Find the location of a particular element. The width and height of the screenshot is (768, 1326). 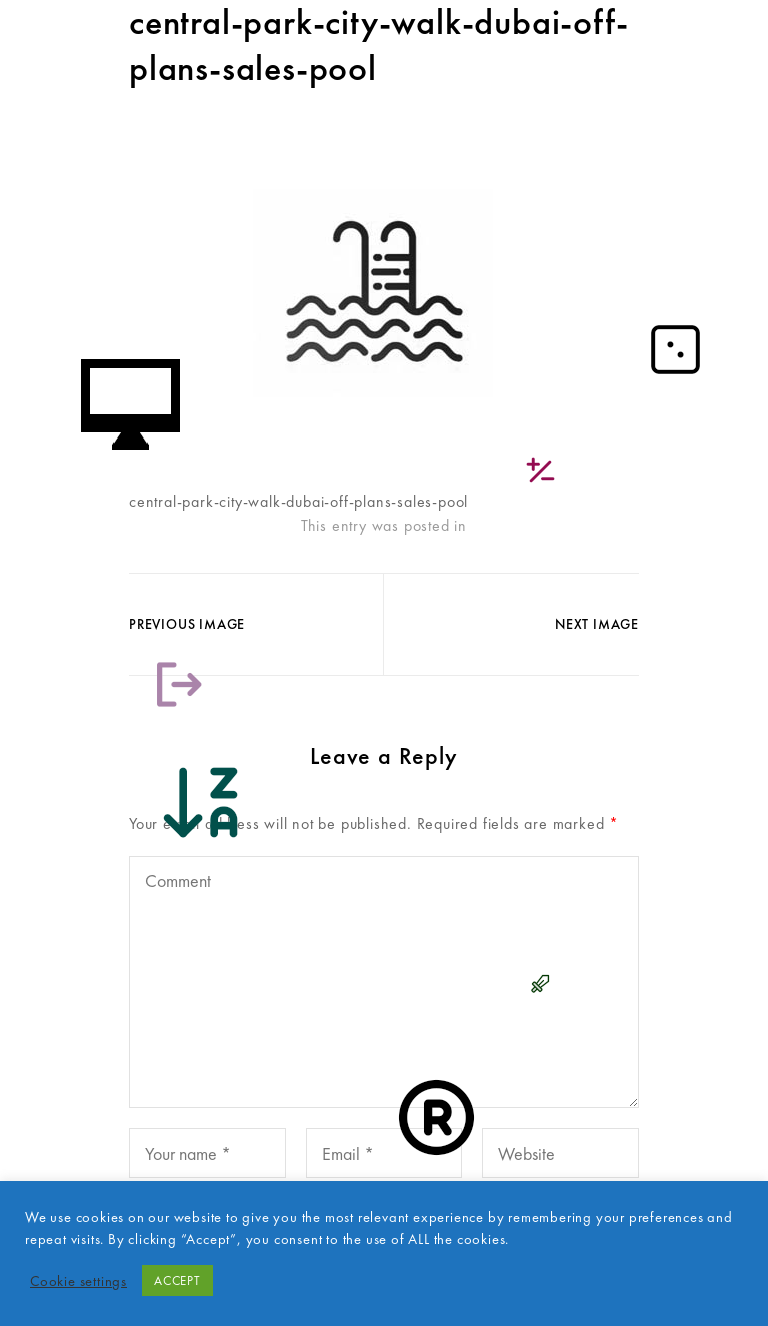

sort items in reverse alphabetical order (Z to A) is located at coordinates (202, 802).